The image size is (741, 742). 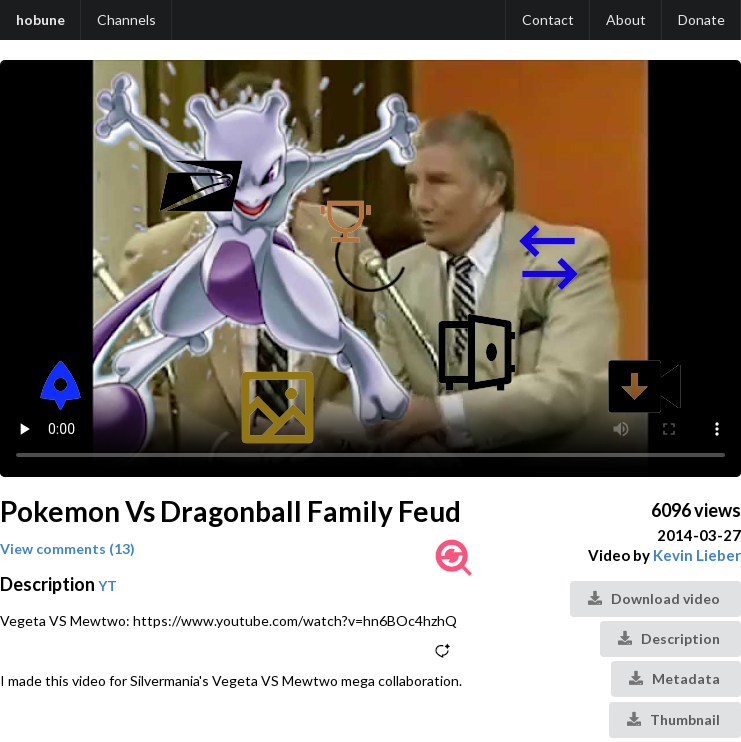 I want to click on view image or photo, so click(x=277, y=407).